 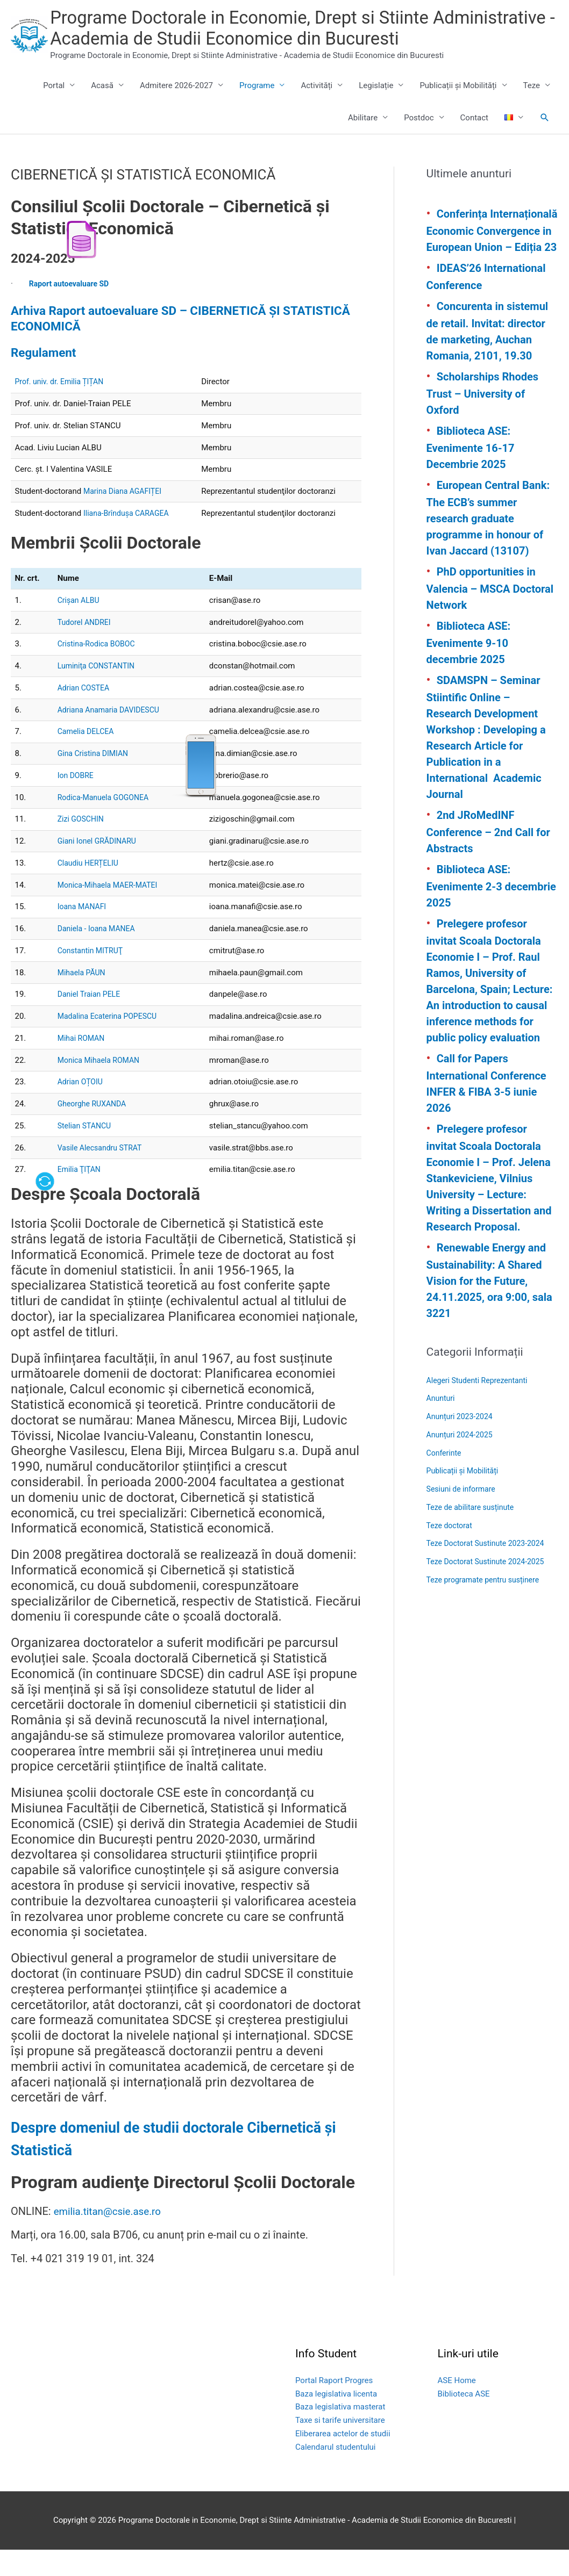 I want to click on libreoffice base database file, so click(x=81, y=239).